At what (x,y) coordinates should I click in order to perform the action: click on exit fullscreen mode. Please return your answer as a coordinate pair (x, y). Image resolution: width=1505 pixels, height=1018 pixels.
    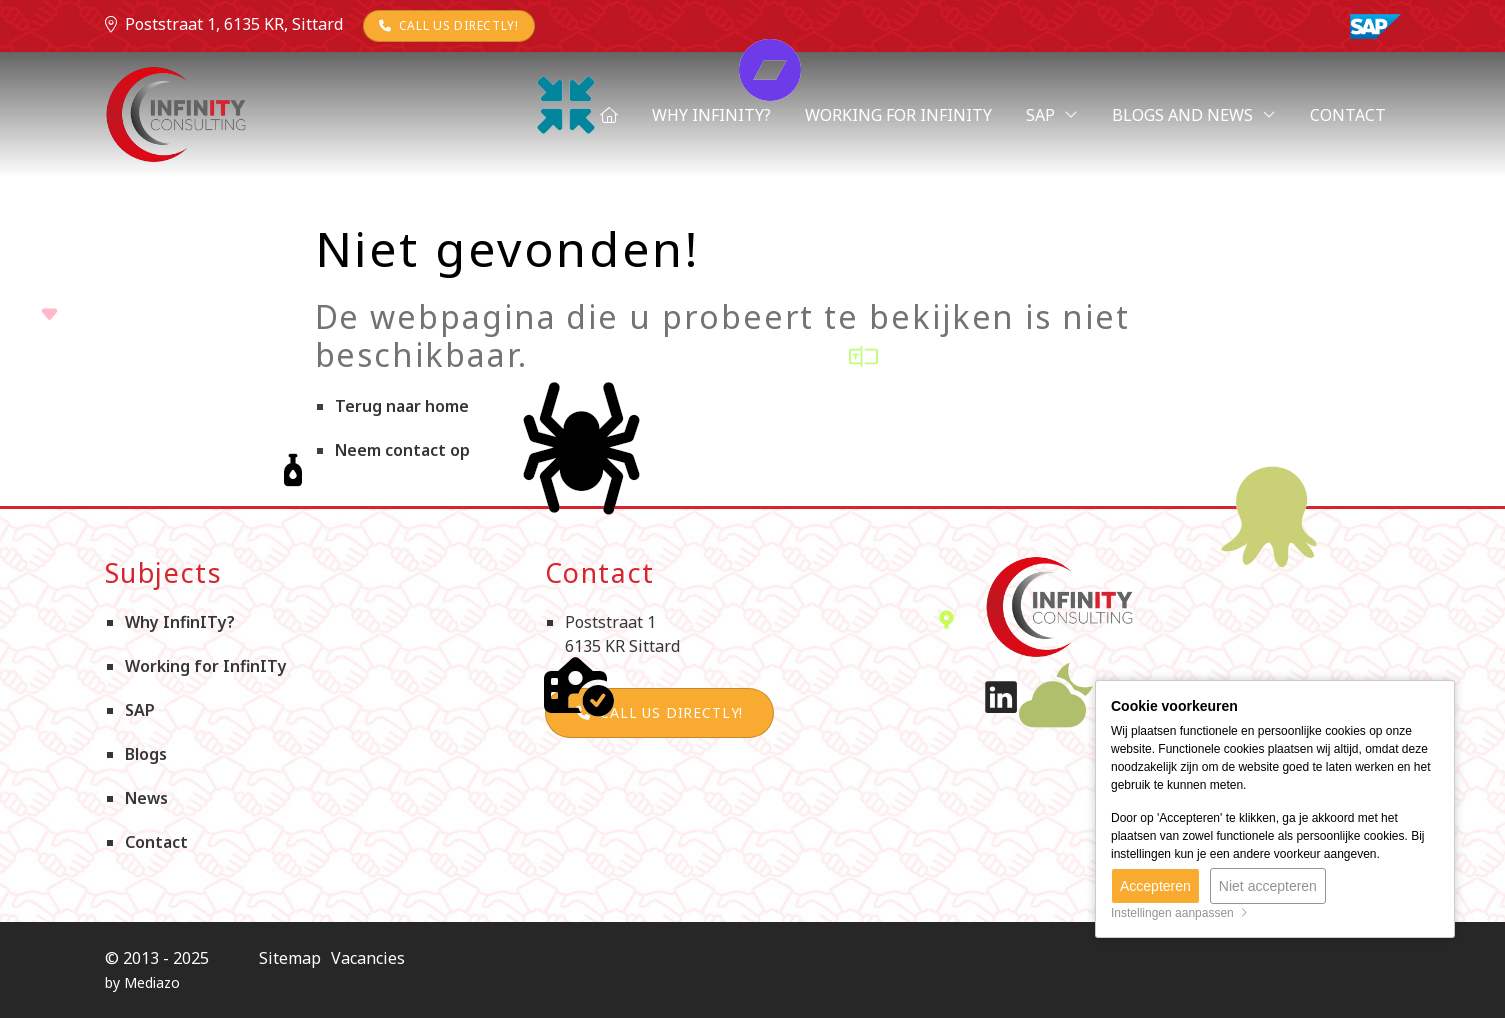
    Looking at the image, I should click on (566, 105).